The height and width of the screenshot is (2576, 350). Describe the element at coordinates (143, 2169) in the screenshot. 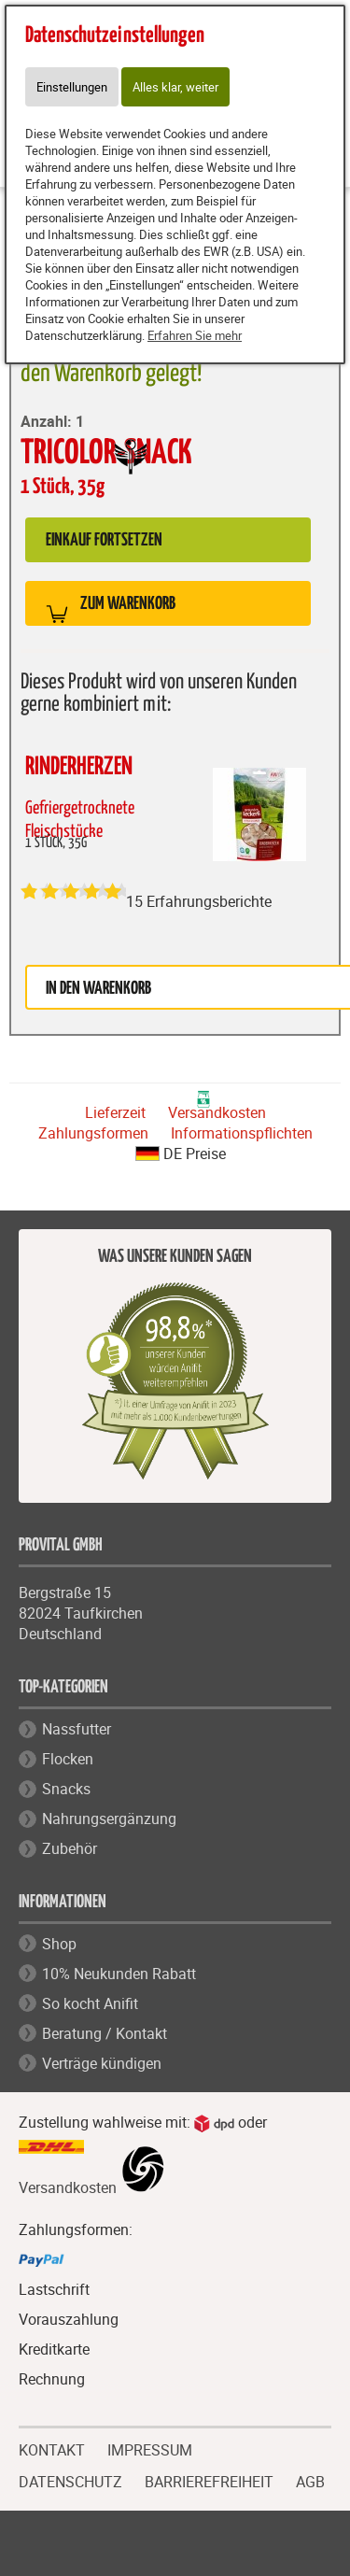

I see `camera shutter or aperture control` at that location.